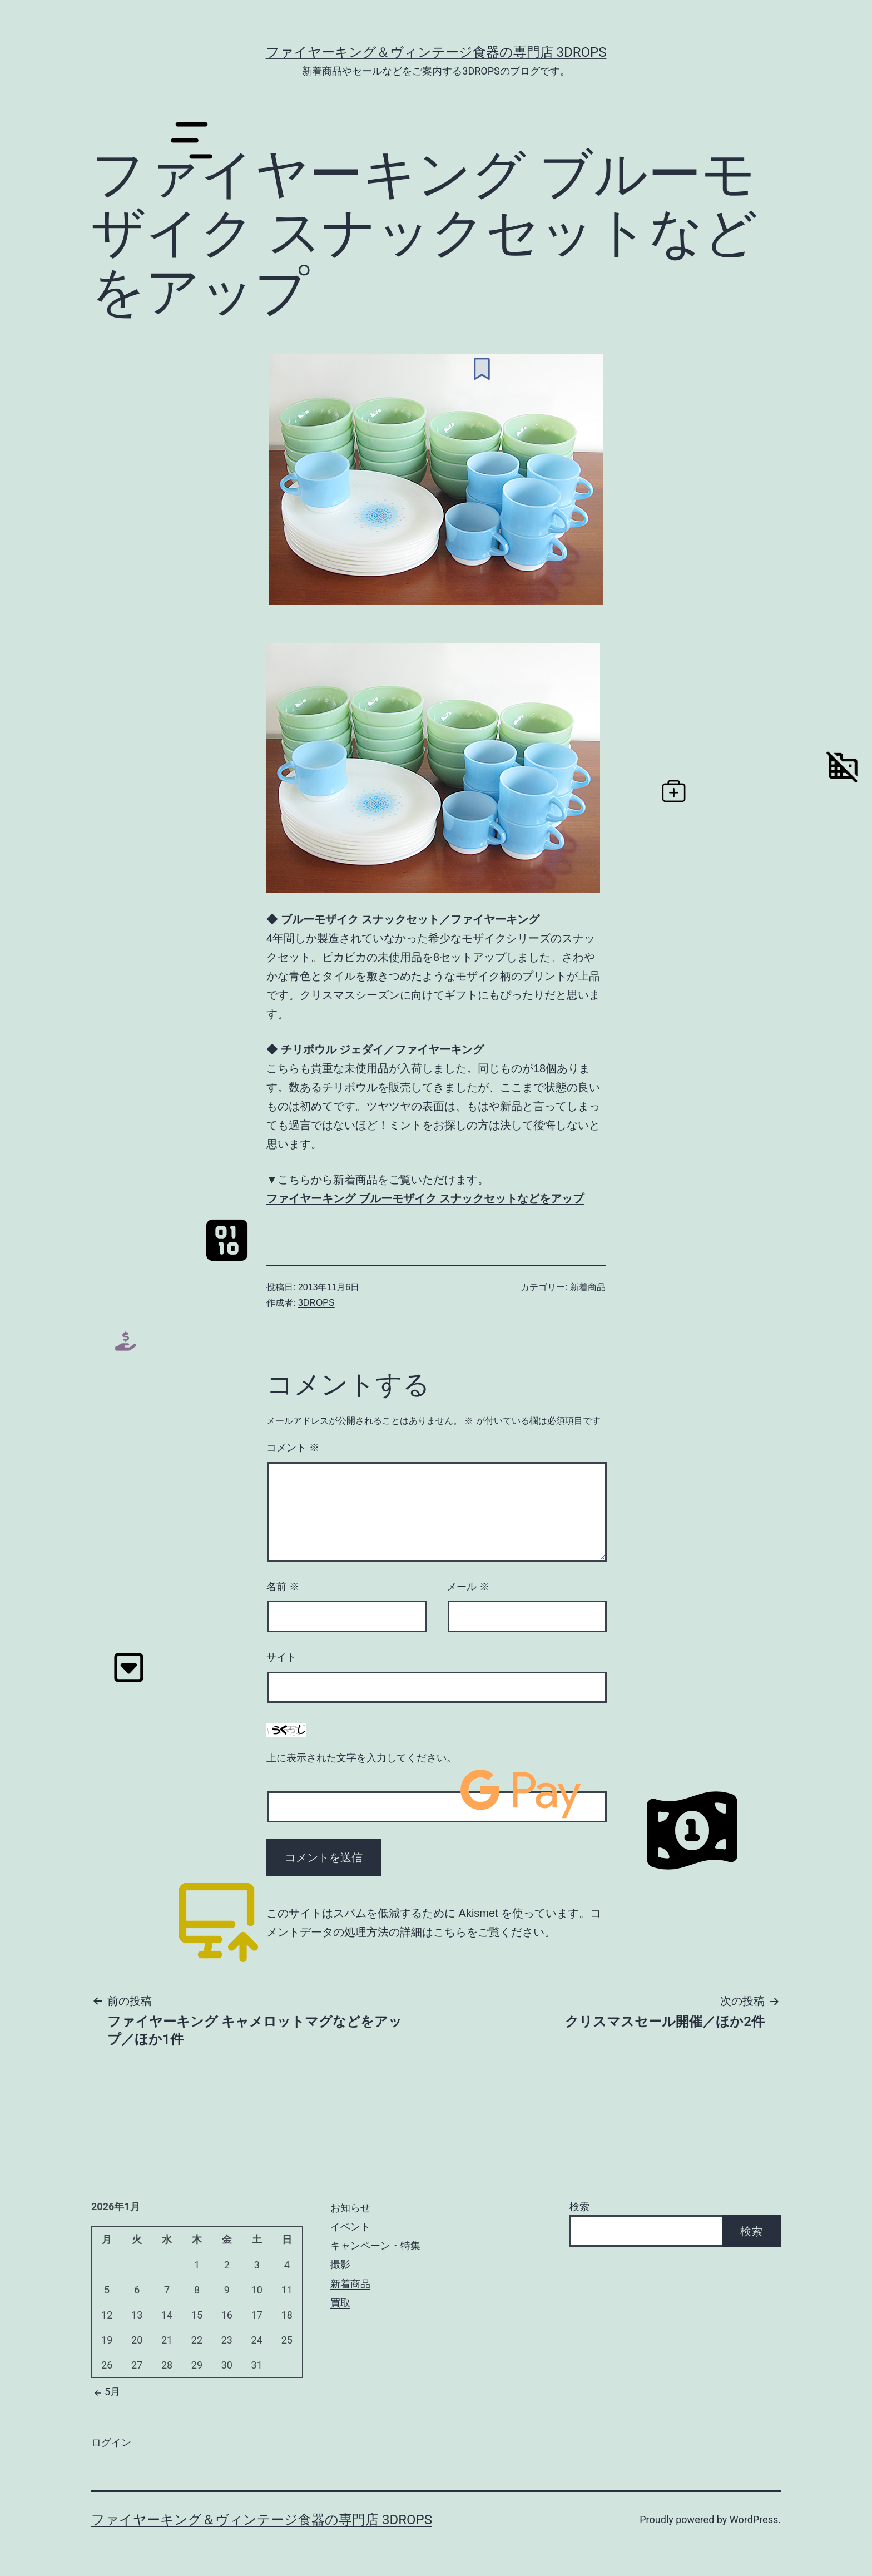 The image size is (872, 2576). What do you see at coordinates (692, 1830) in the screenshot?
I see `view payment or transaction details` at bounding box center [692, 1830].